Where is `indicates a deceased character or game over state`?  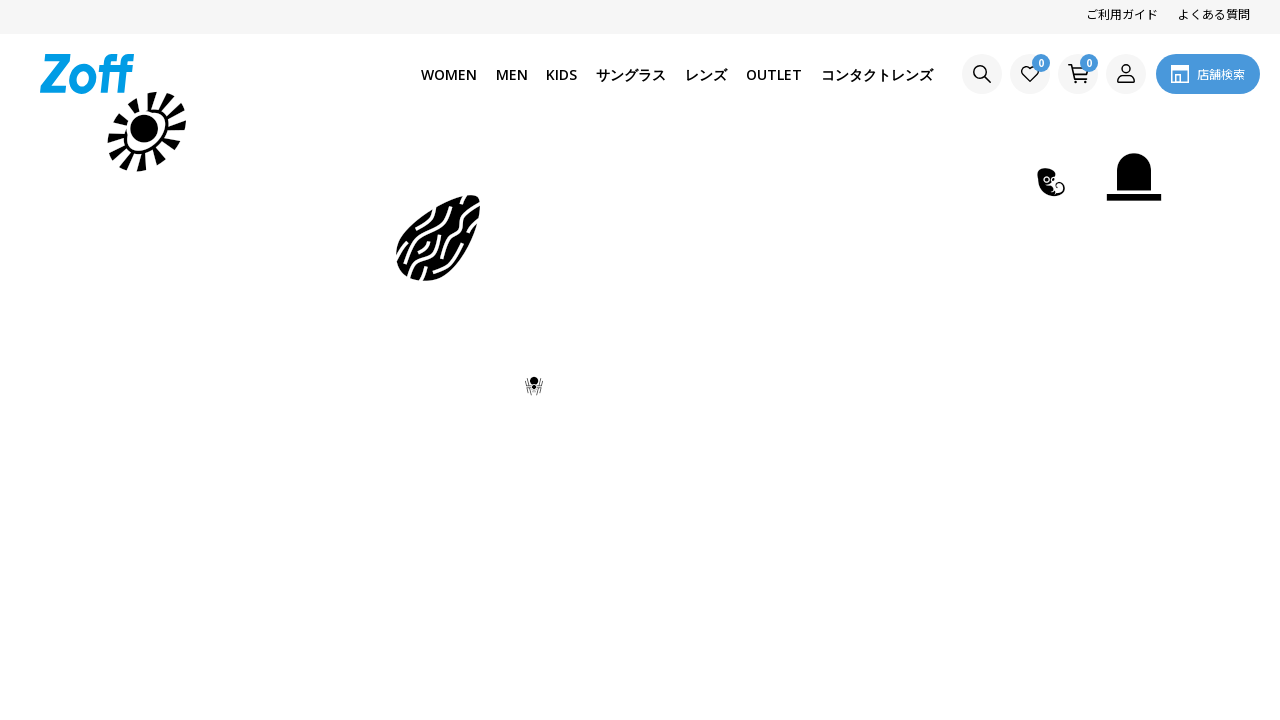 indicates a deceased character or game over state is located at coordinates (1134, 177).